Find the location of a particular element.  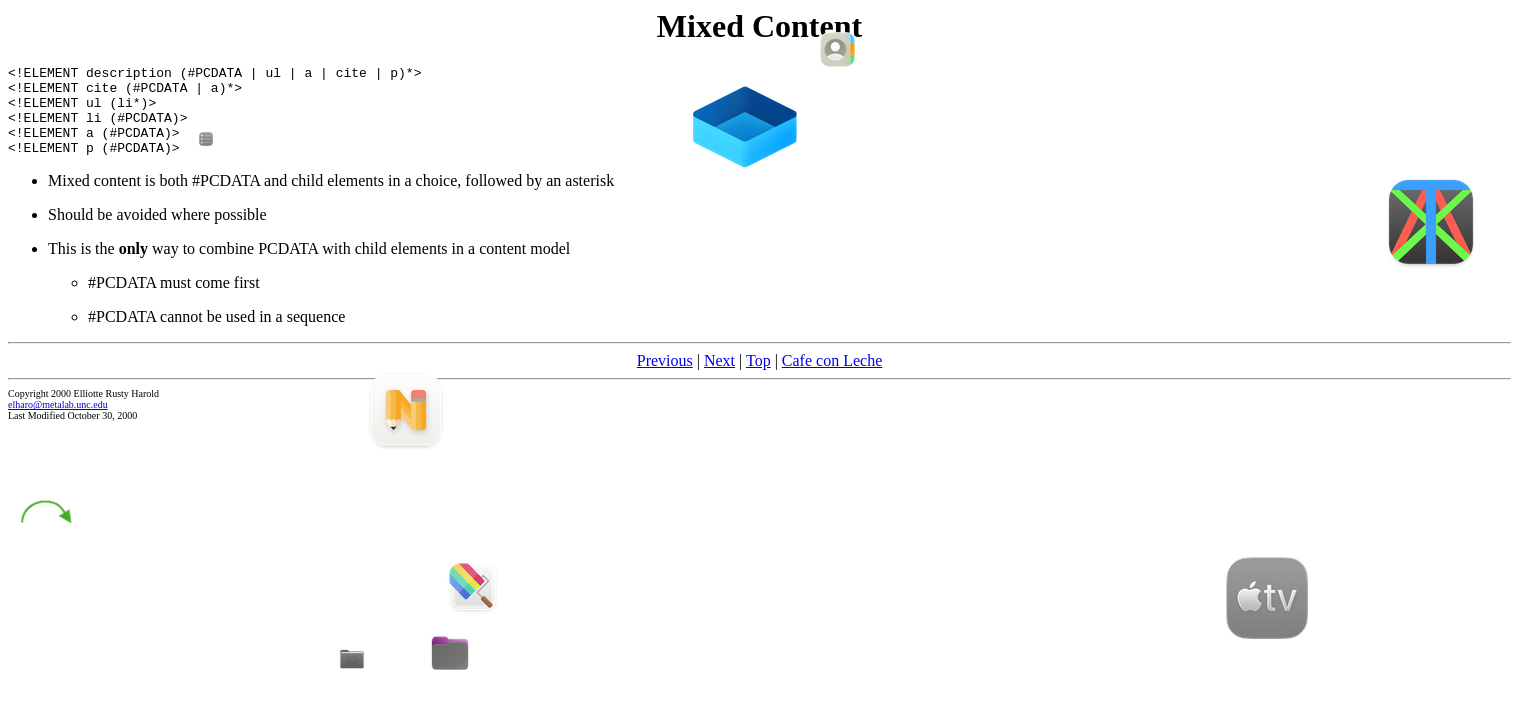

open Gradience app to customize GTK theme colors is located at coordinates (473, 587).